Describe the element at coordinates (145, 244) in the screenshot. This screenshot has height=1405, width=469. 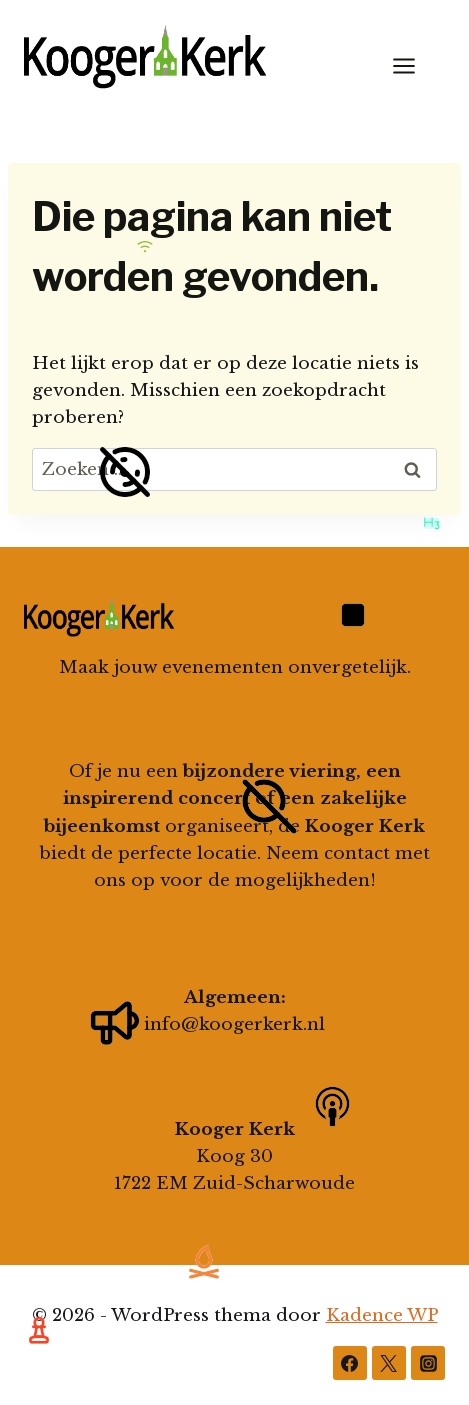
I see `indicates moderate wifi signal strength` at that location.